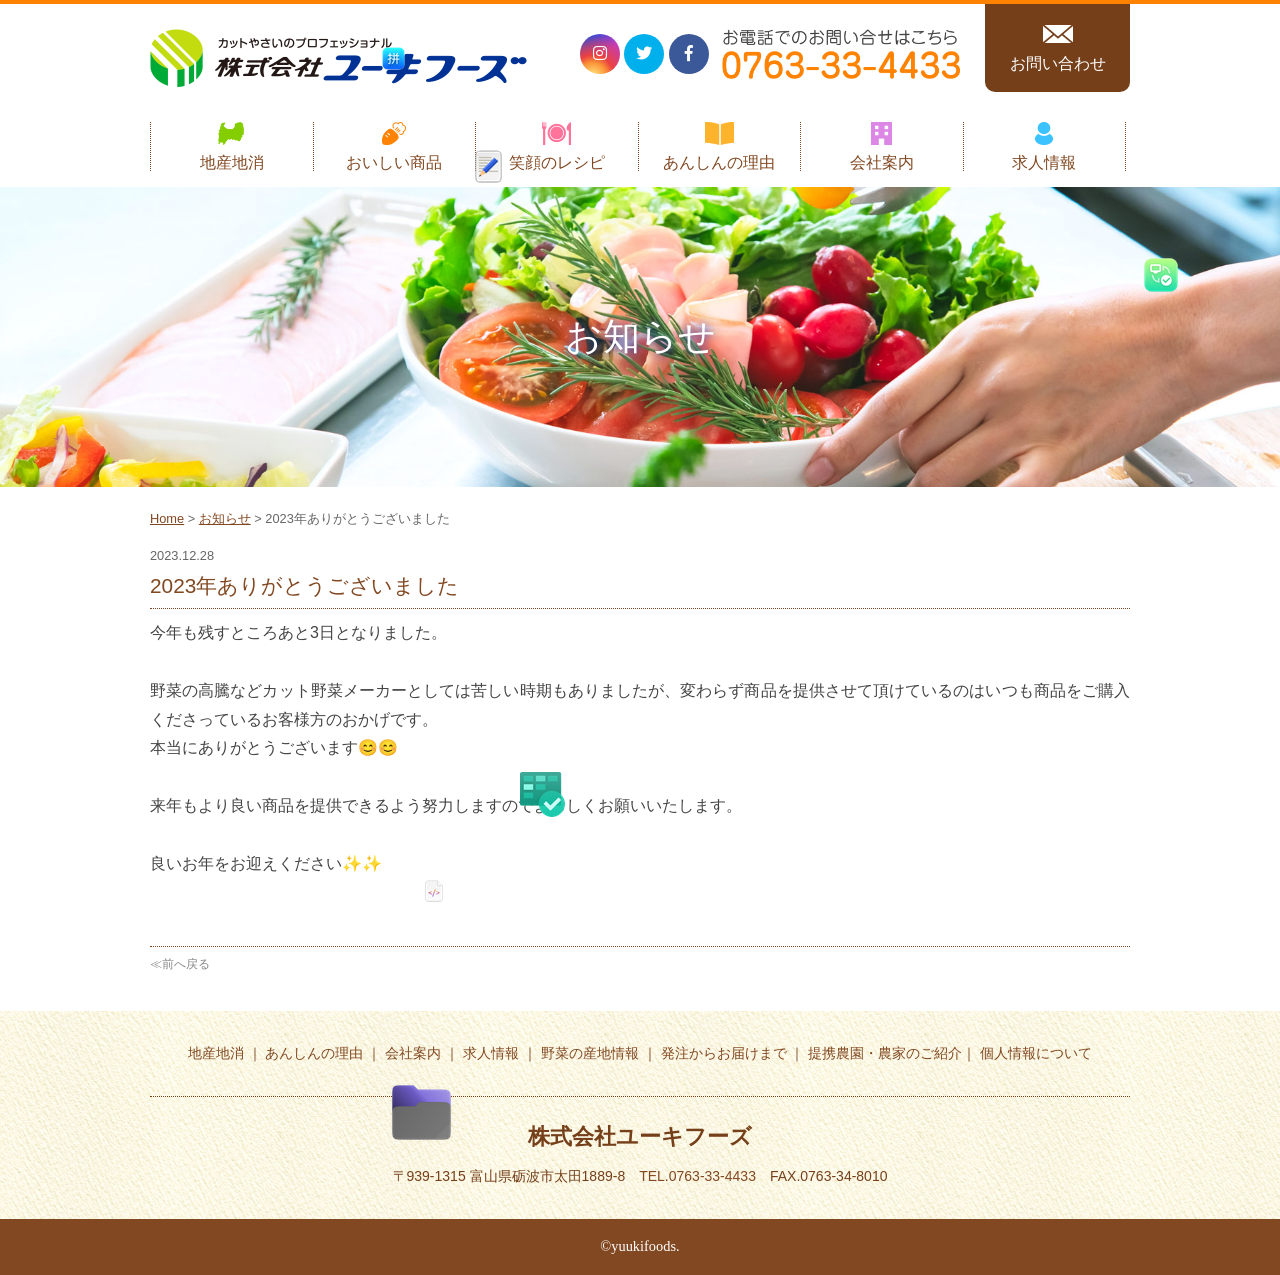 The height and width of the screenshot is (1275, 1280). I want to click on open ibus pinyin chinese input method, so click(393, 58).